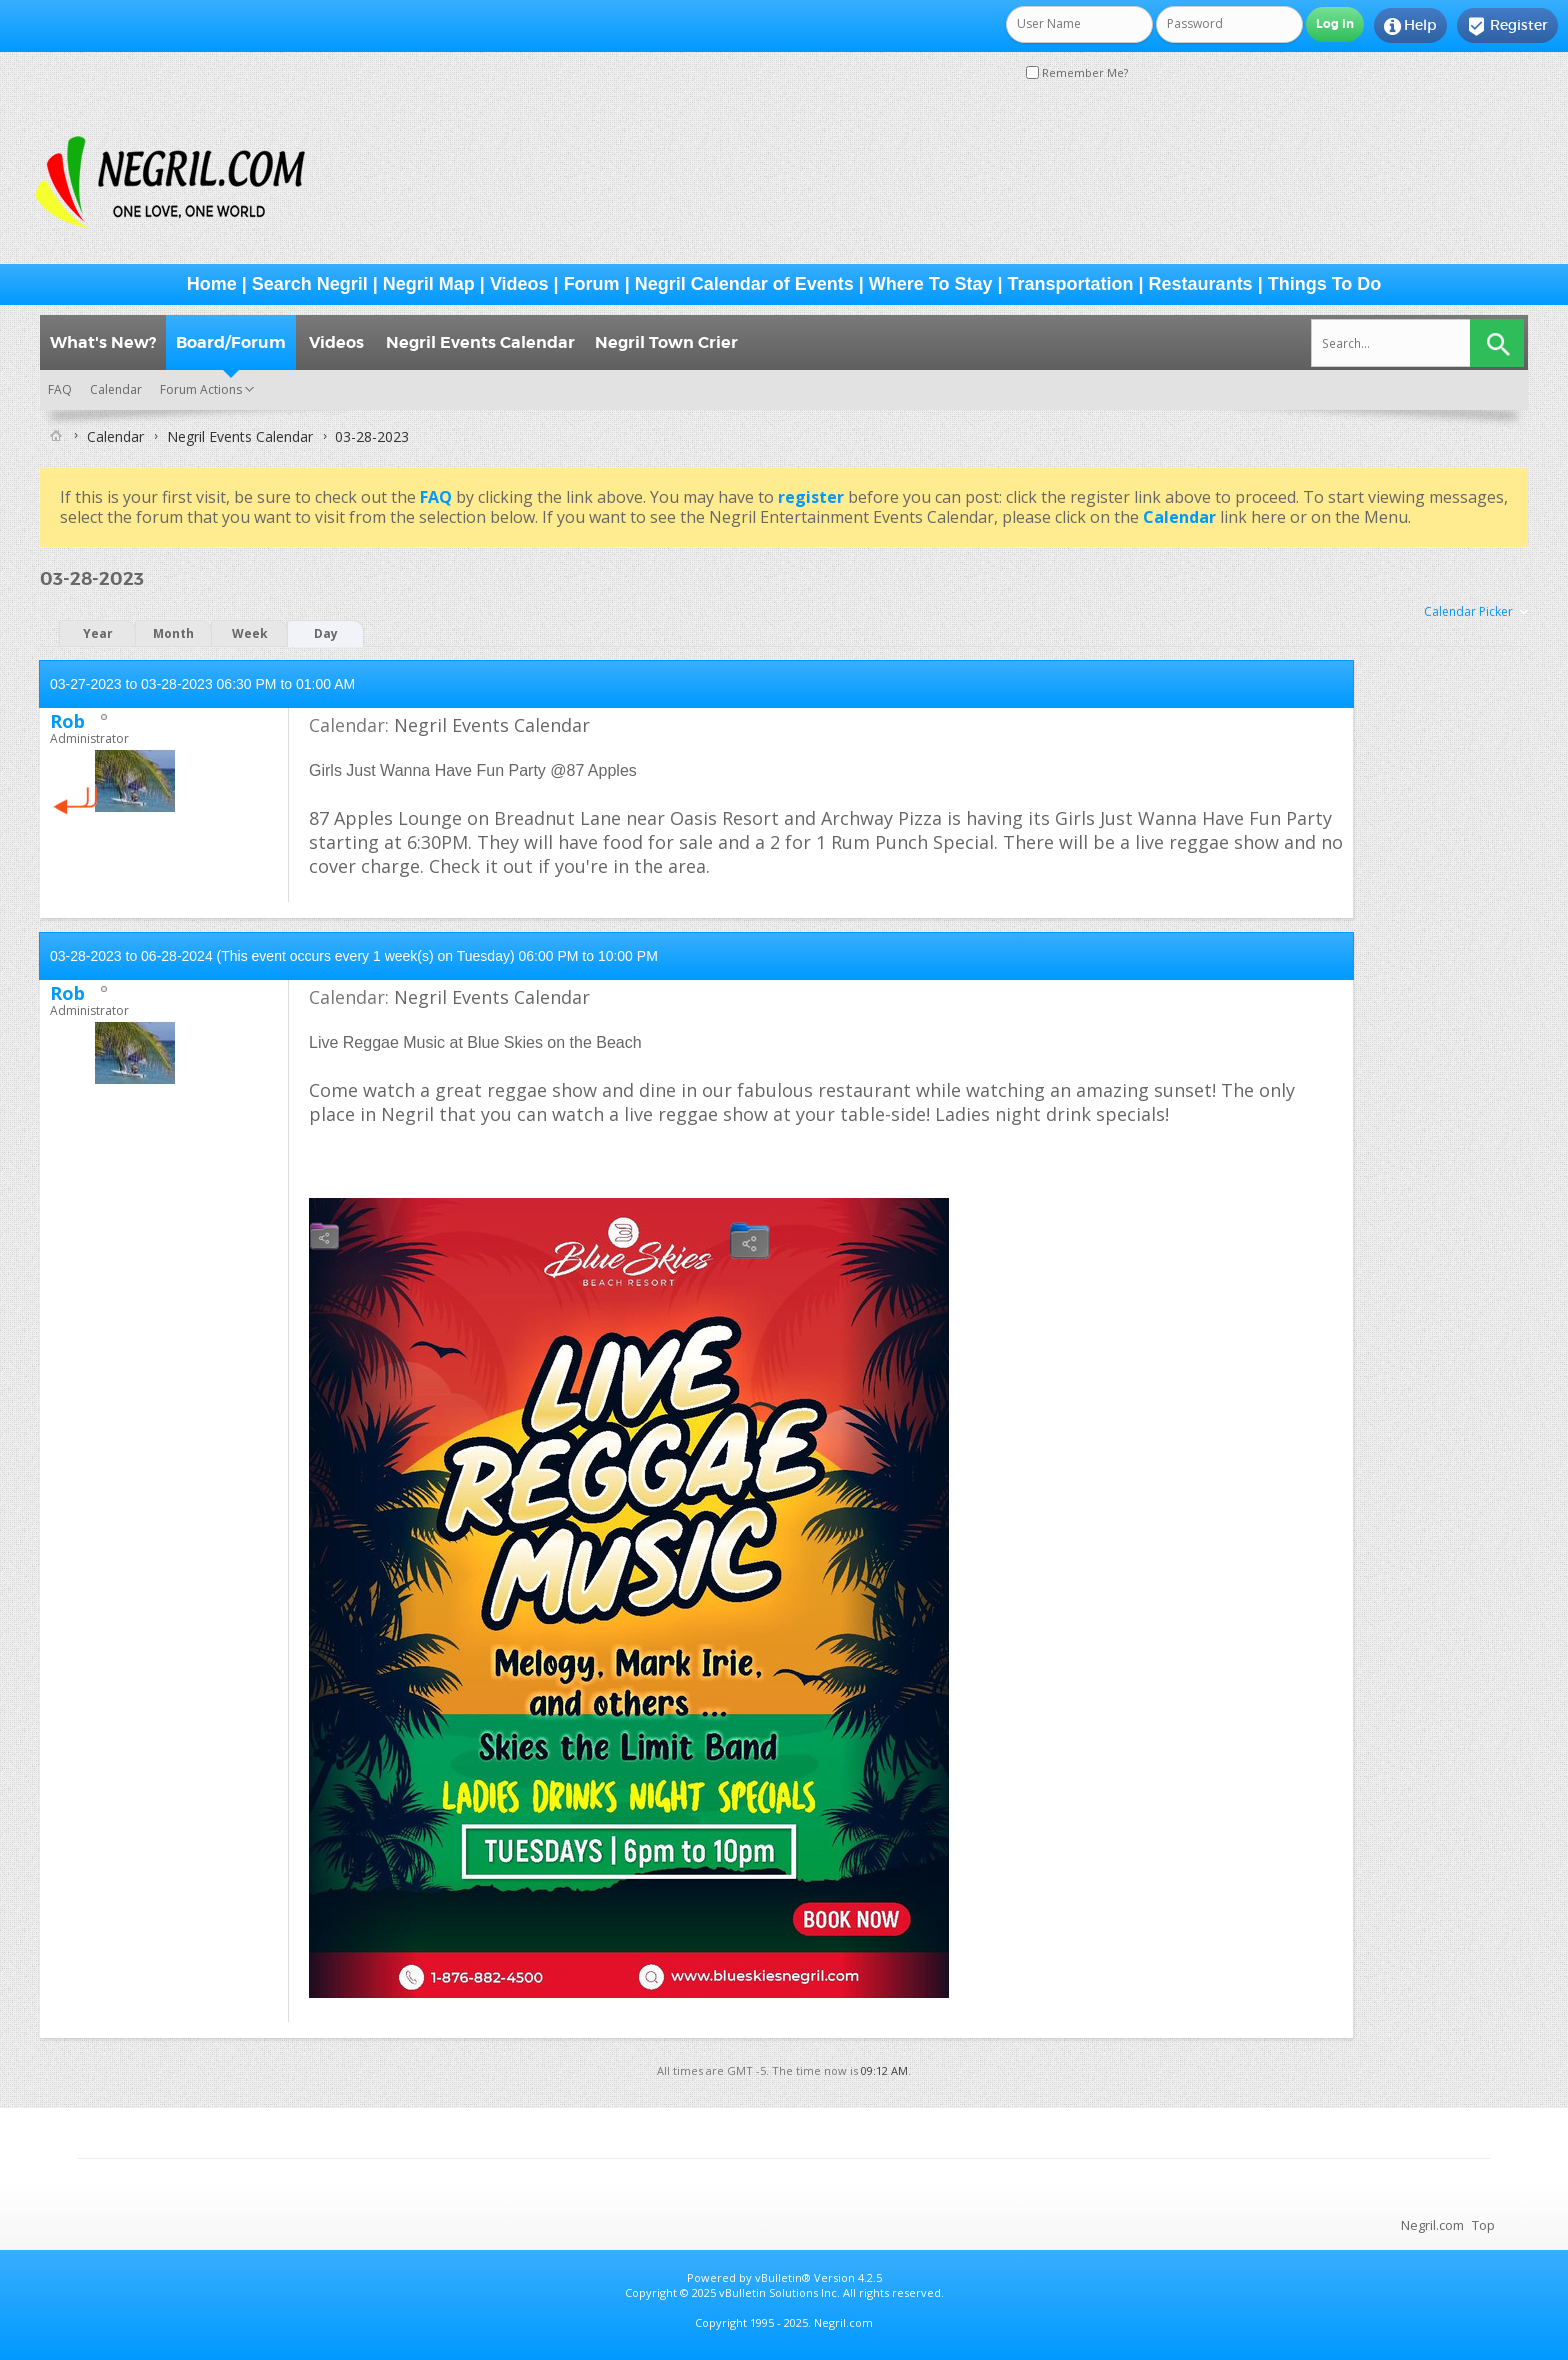  What do you see at coordinates (750, 1240) in the screenshot?
I see `open your public shared folder` at bounding box center [750, 1240].